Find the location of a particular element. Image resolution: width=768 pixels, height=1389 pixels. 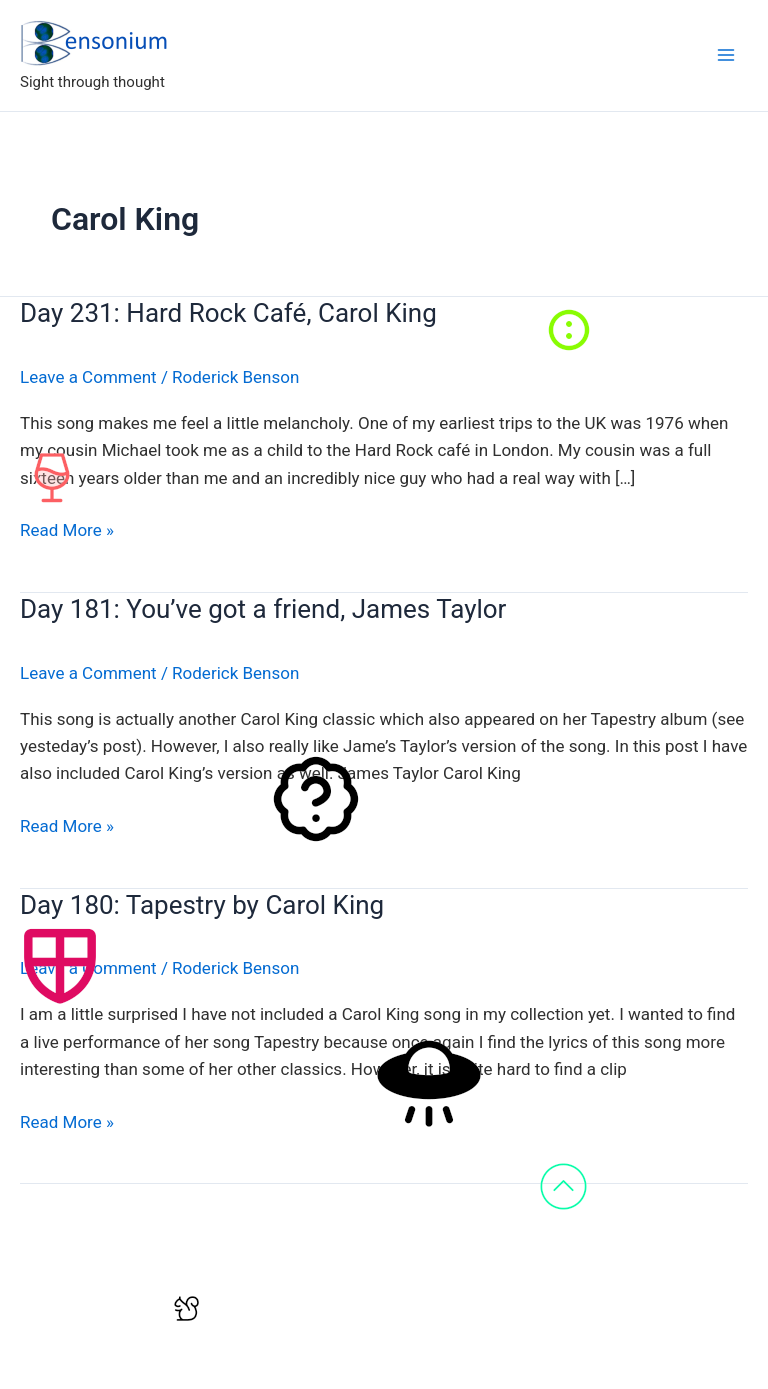

access sci-fi or space-themed content is located at coordinates (429, 1082).